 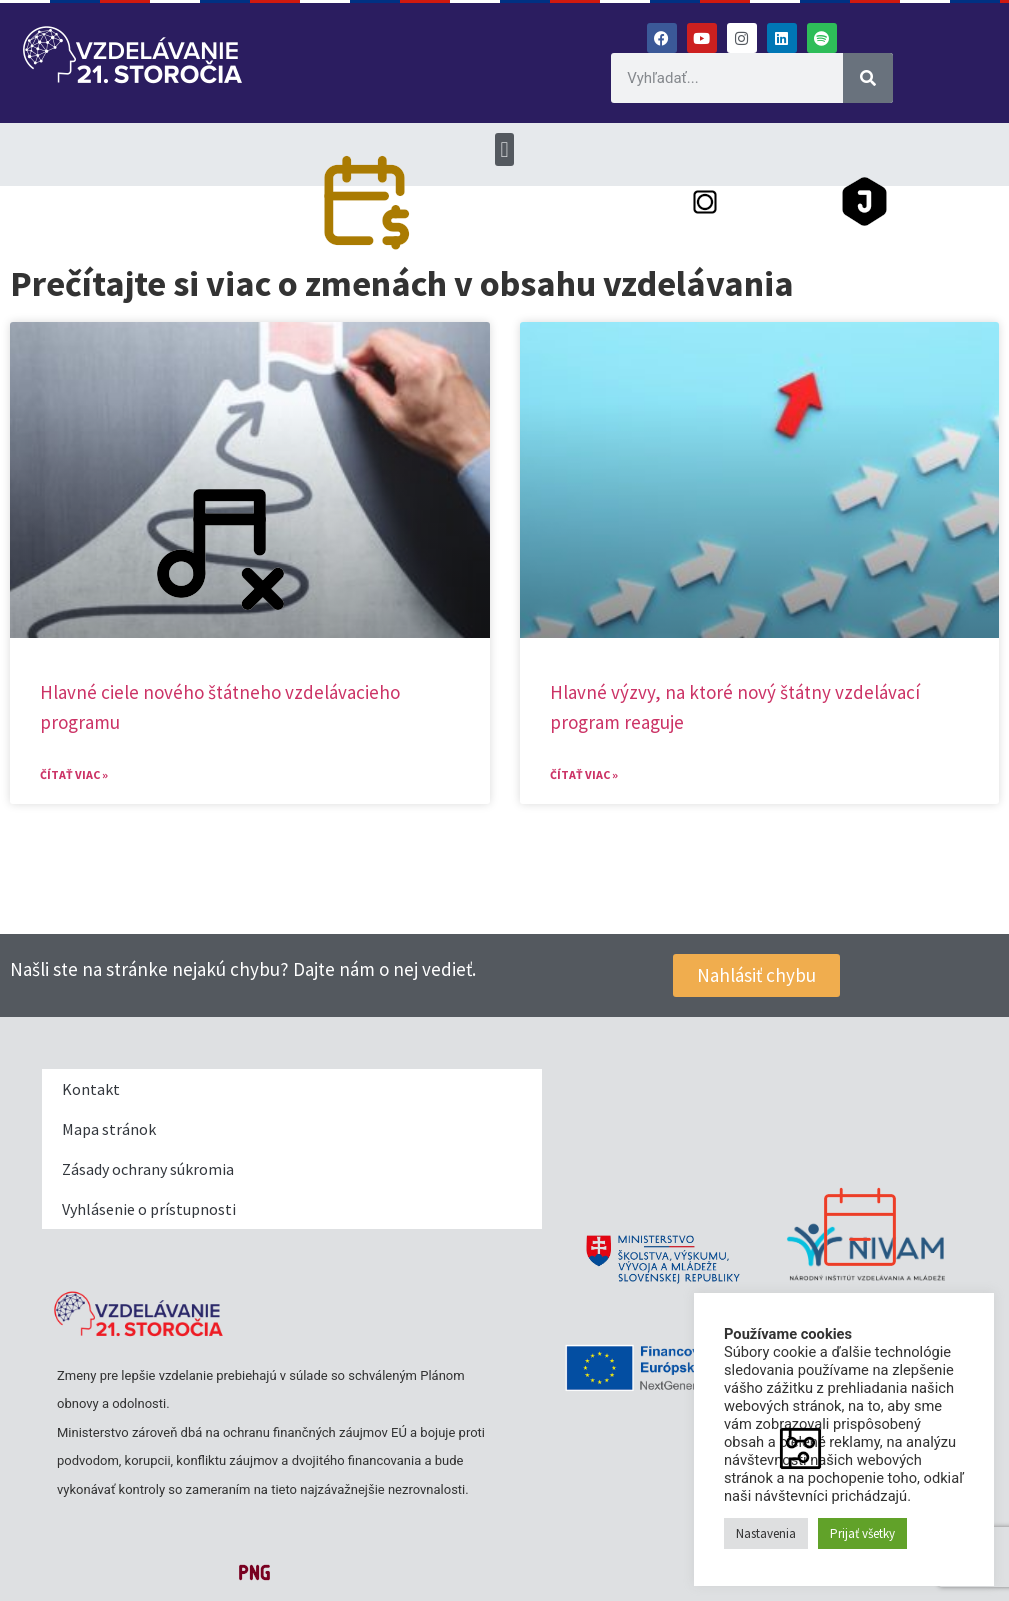 What do you see at coordinates (860, 1230) in the screenshot?
I see `remove an event from your calendar` at bounding box center [860, 1230].